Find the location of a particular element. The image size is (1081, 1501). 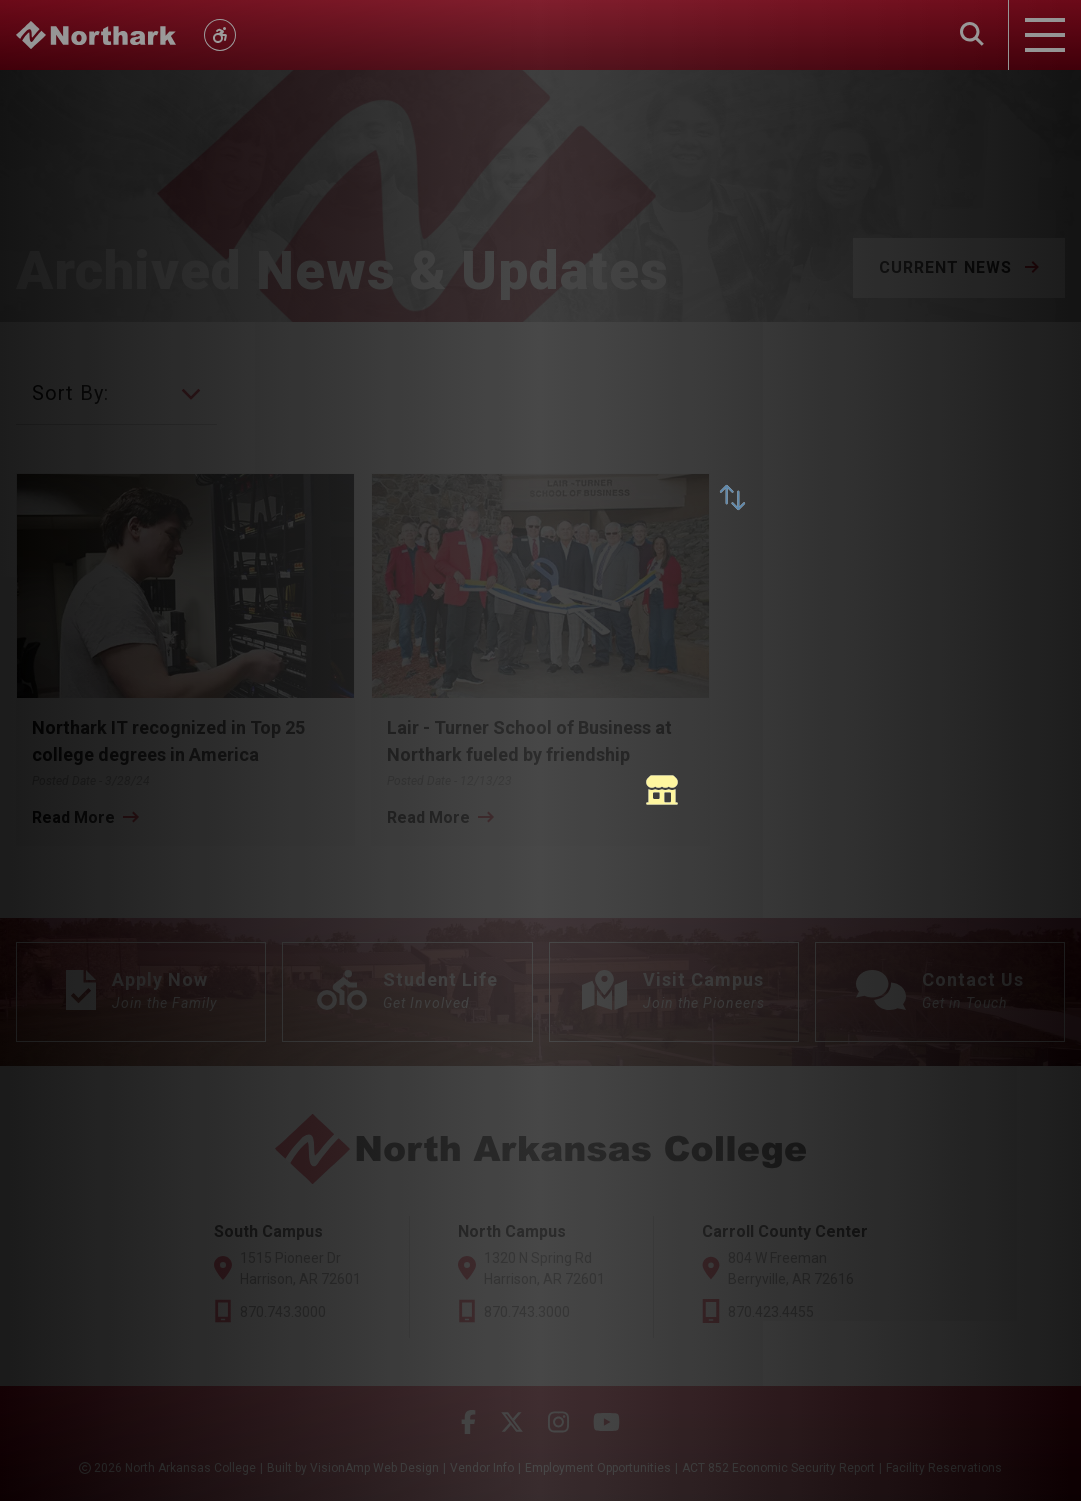

sort items in ascending or descending order is located at coordinates (732, 497).